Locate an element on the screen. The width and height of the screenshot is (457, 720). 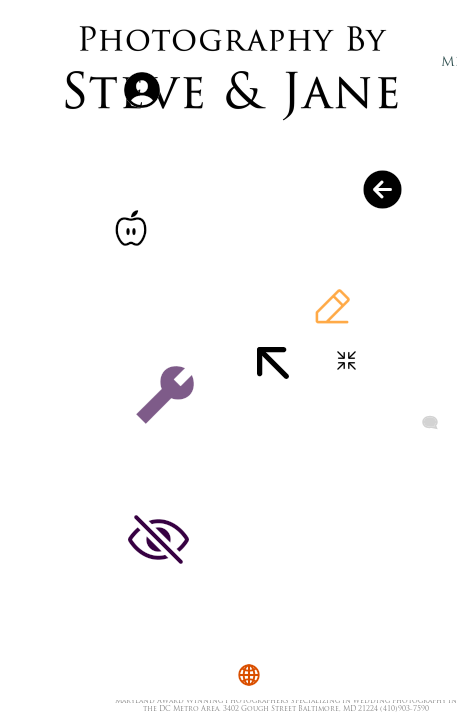
exit fullscreen mode is located at coordinates (346, 360).